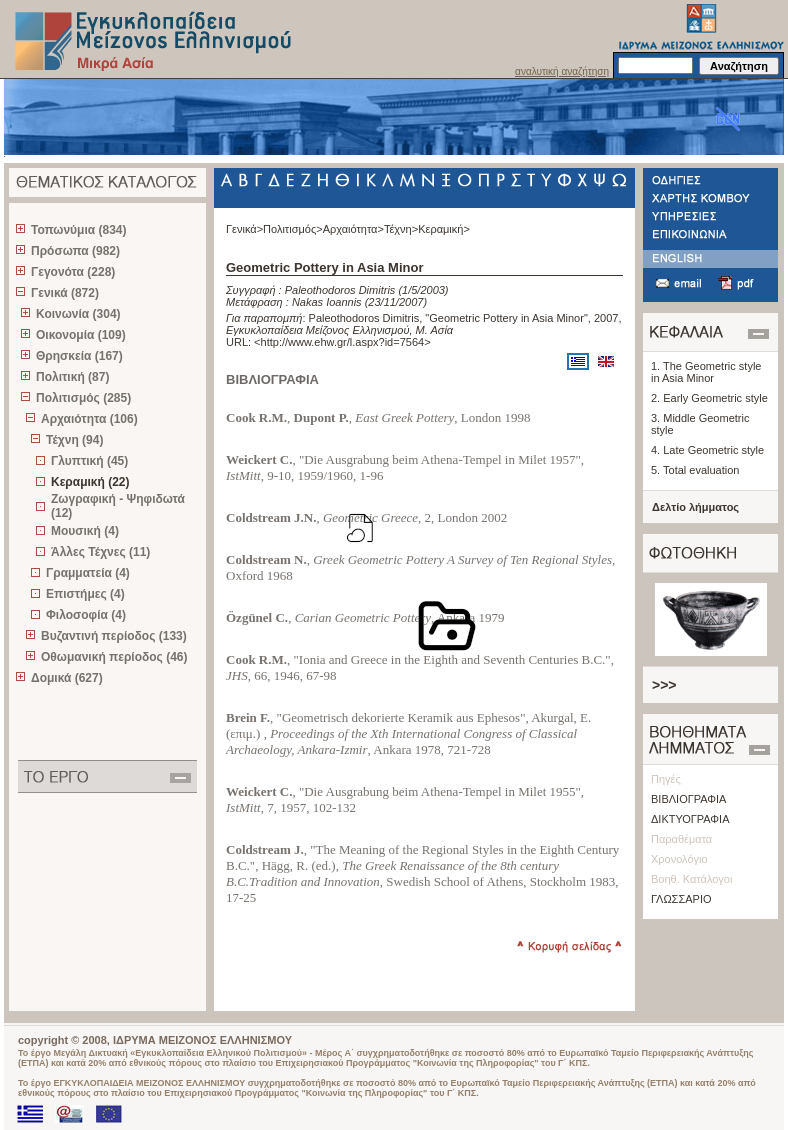  What do you see at coordinates (447, 627) in the screenshot?
I see `indicates an open folder with new or unread content` at bounding box center [447, 627].